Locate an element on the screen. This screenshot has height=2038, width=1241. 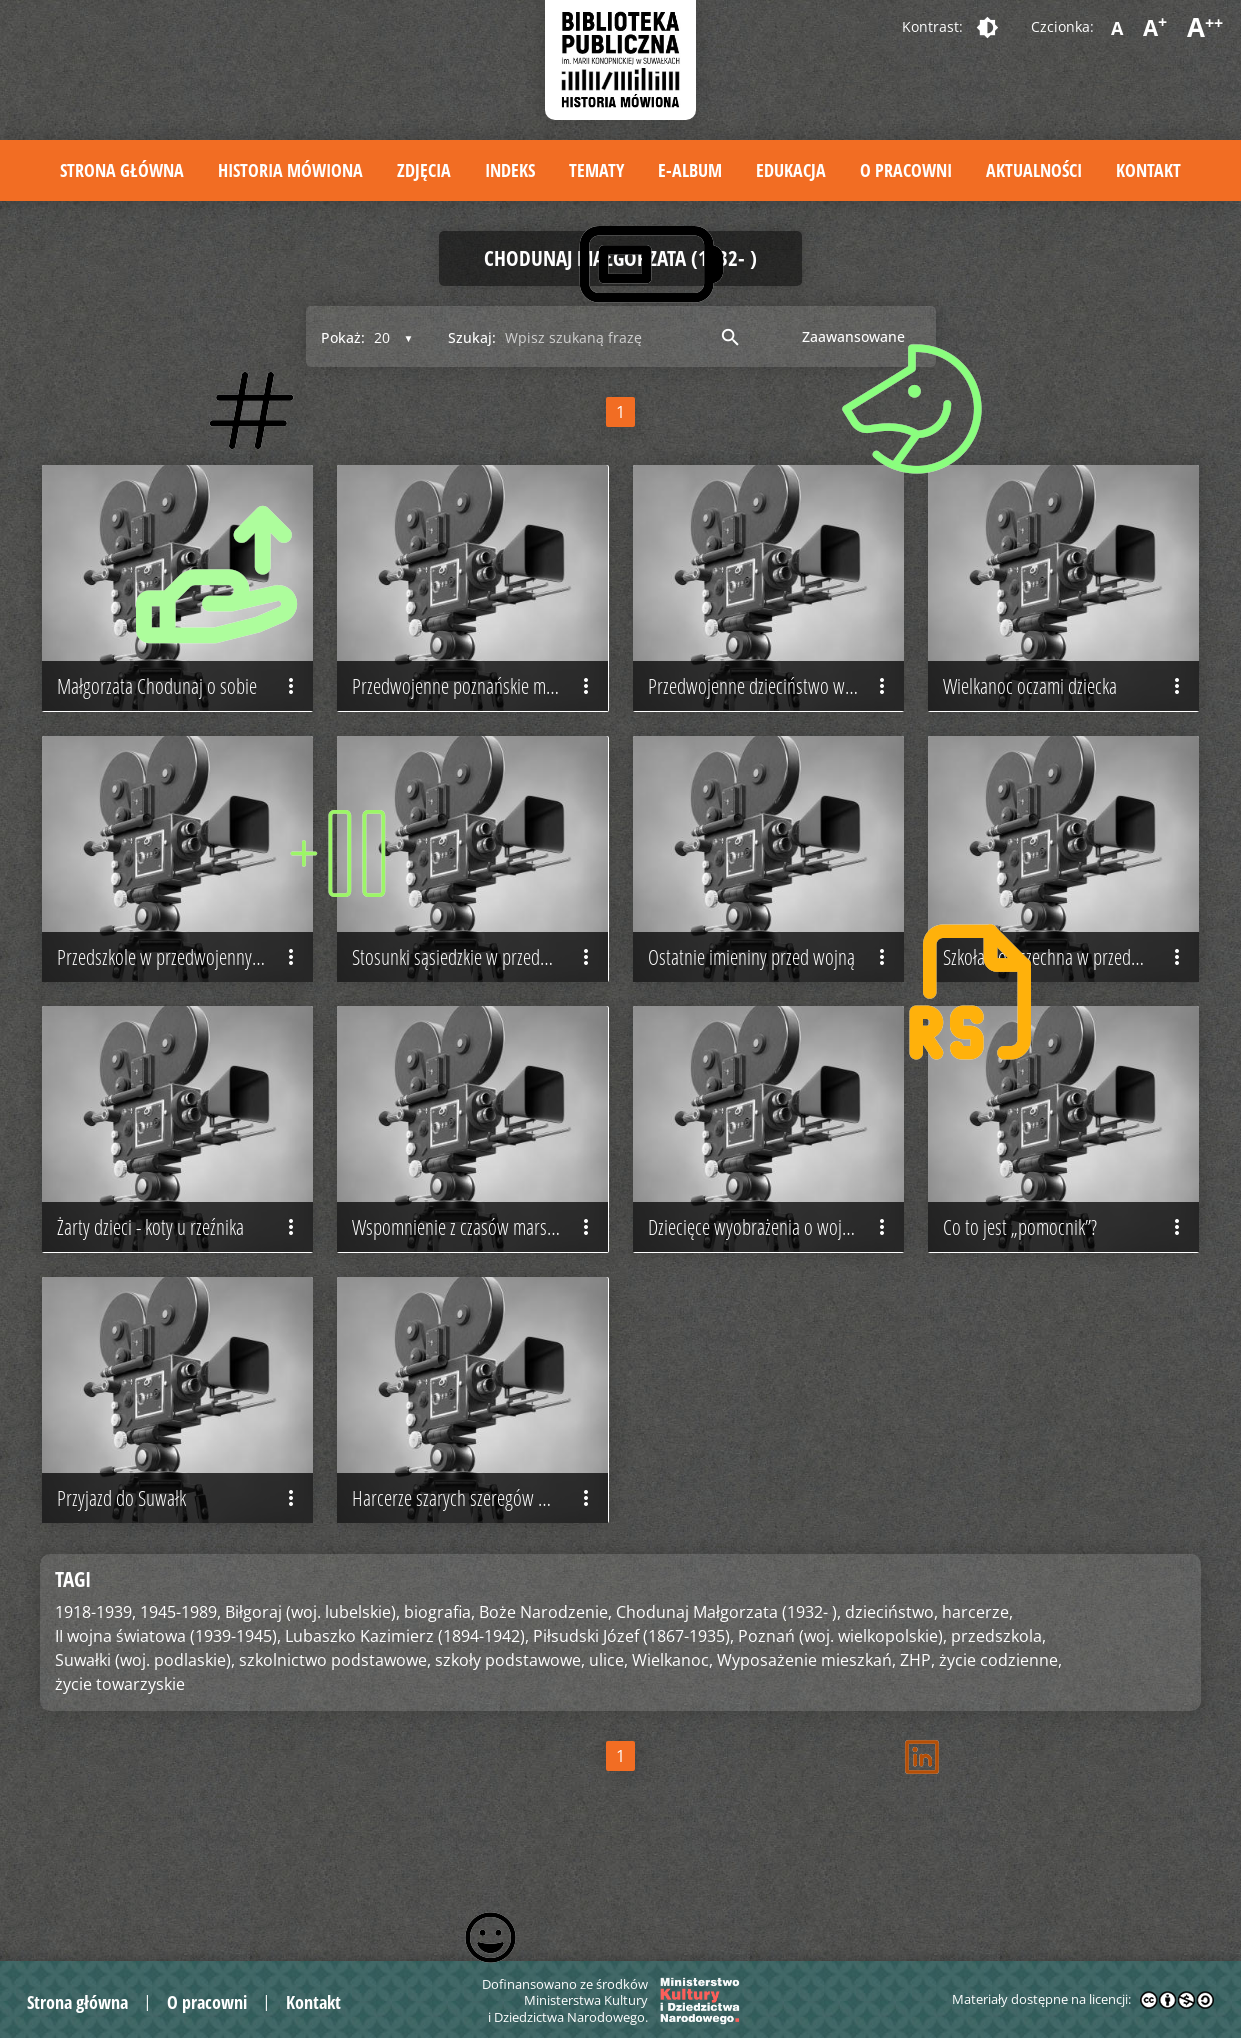
upload or send from your device is located at coordinates (220, 582).